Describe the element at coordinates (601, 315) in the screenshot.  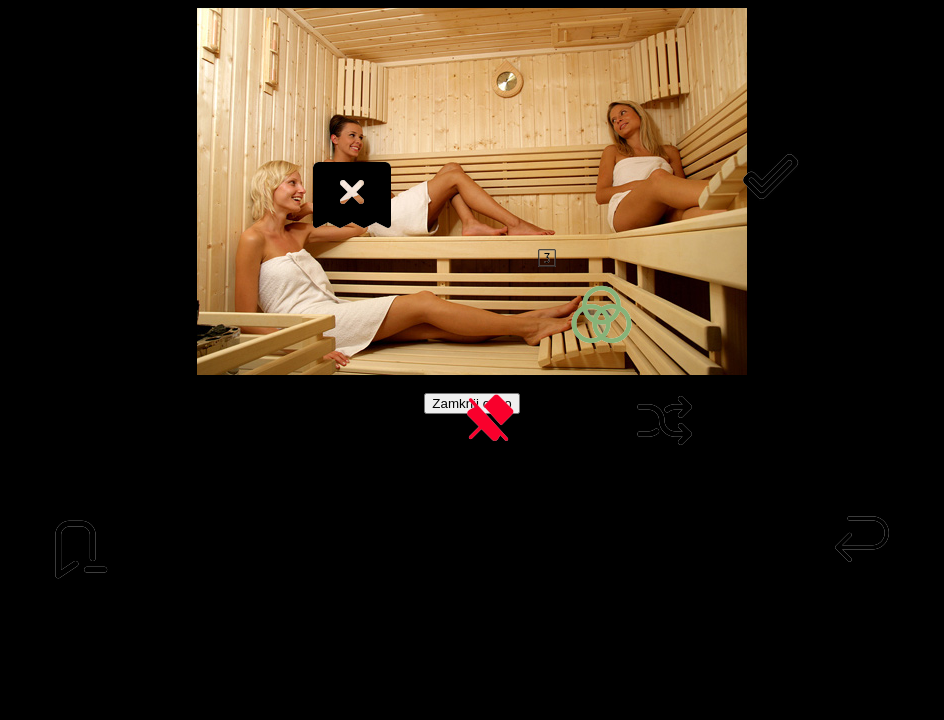
I see `indicates overlapping or shared elements in a venn diagram` at that location.